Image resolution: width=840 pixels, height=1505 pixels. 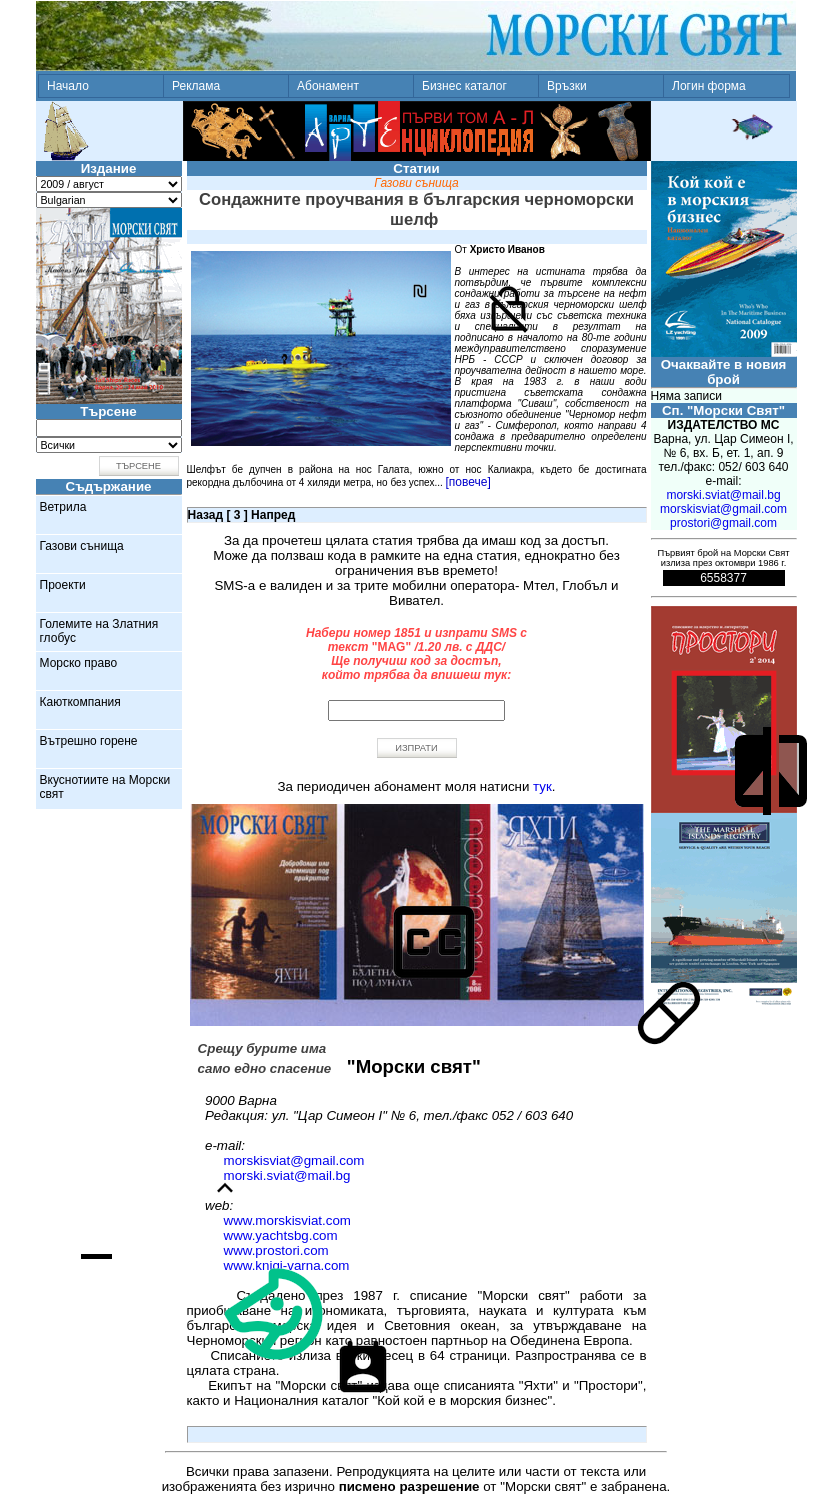 What do you see at coordinates (771, 771) in the screenshot?
I see `compare two images side by side` at bounding box center [771, 771].